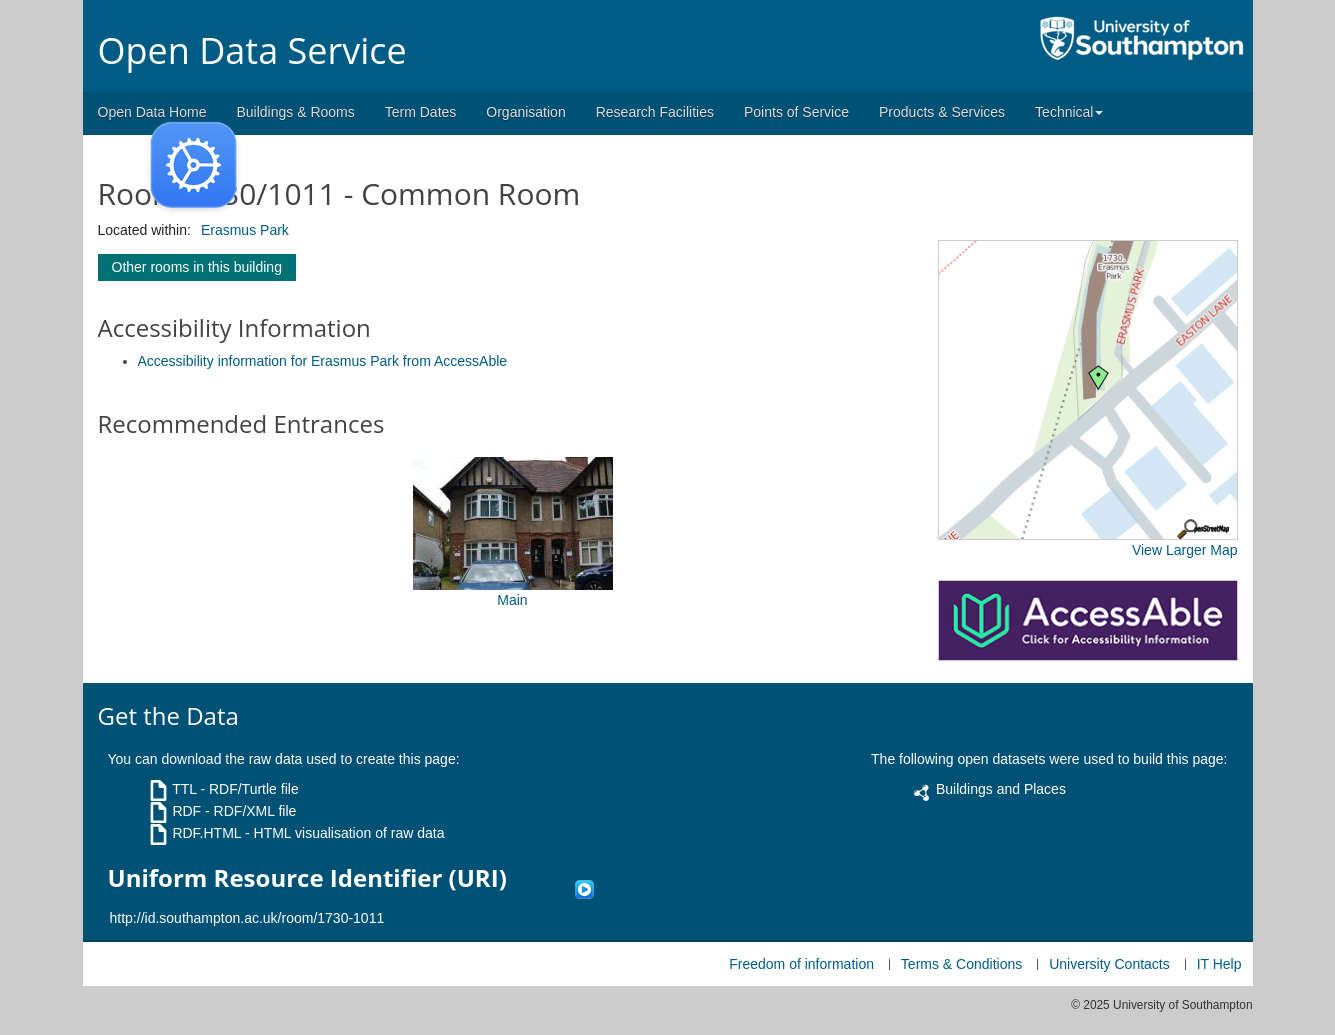  I want to click on access system preferences or settings, so click(193, 166).